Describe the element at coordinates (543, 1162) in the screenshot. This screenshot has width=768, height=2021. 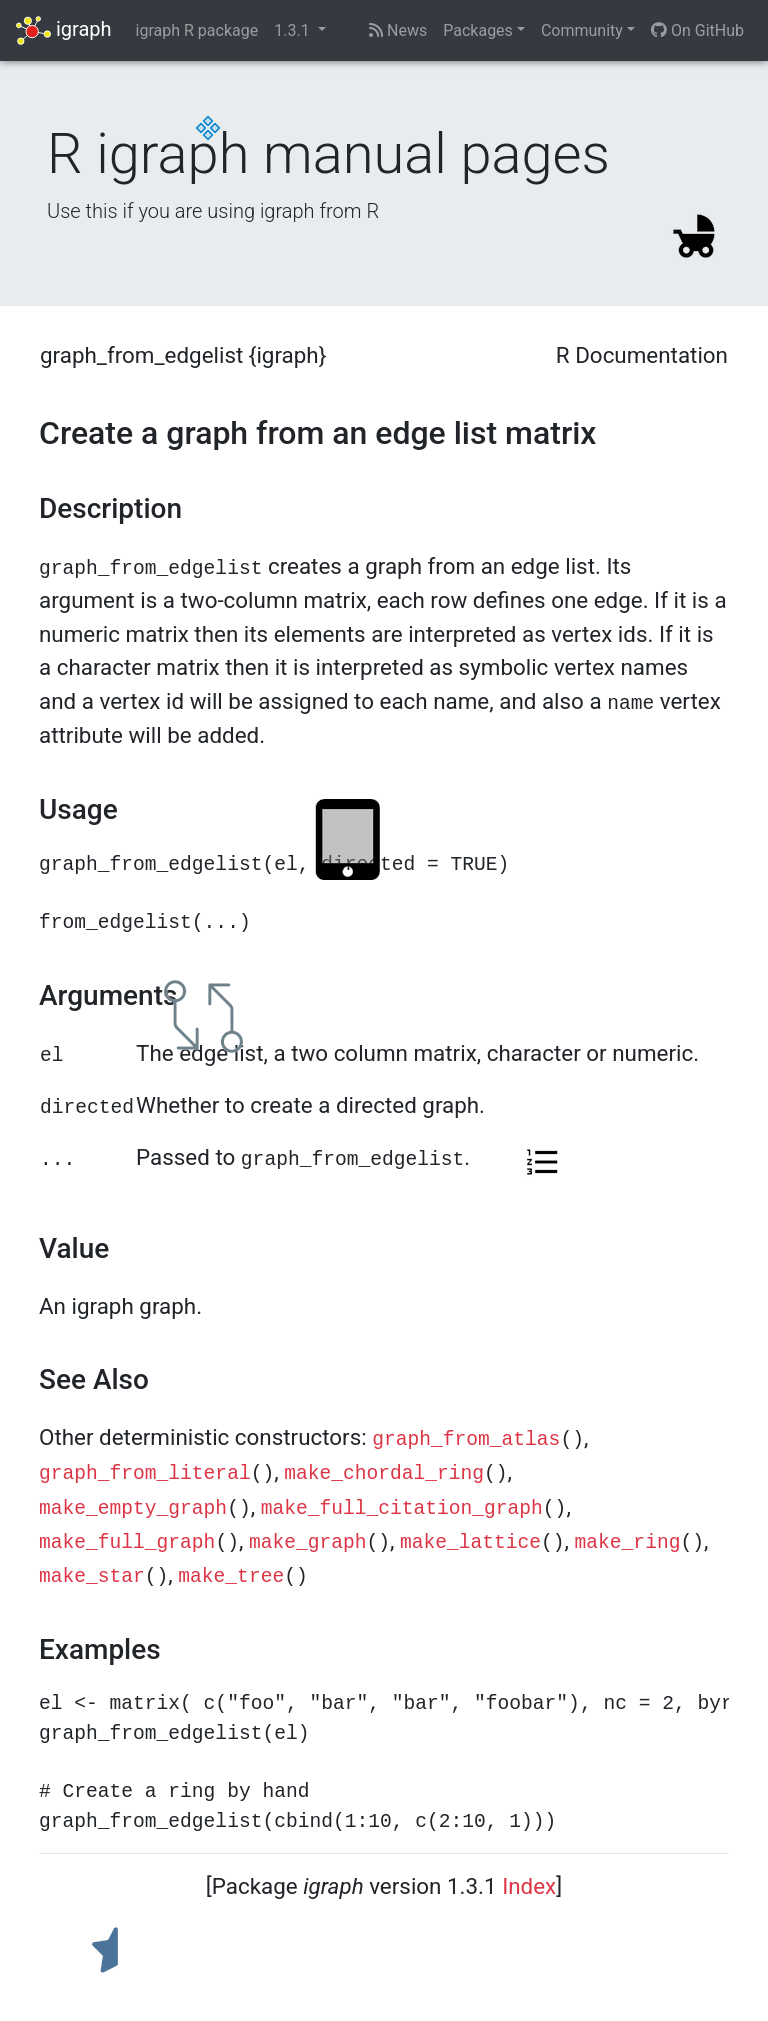
I see `create a numbered list` at that location.